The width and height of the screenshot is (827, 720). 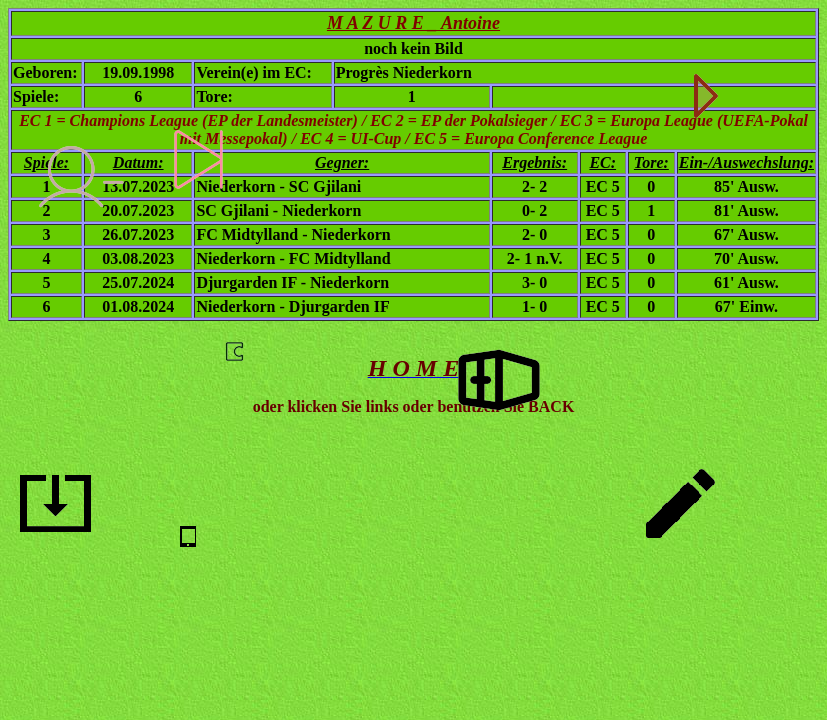 I want to click on edit or modify content, so click(x=680, y=503).